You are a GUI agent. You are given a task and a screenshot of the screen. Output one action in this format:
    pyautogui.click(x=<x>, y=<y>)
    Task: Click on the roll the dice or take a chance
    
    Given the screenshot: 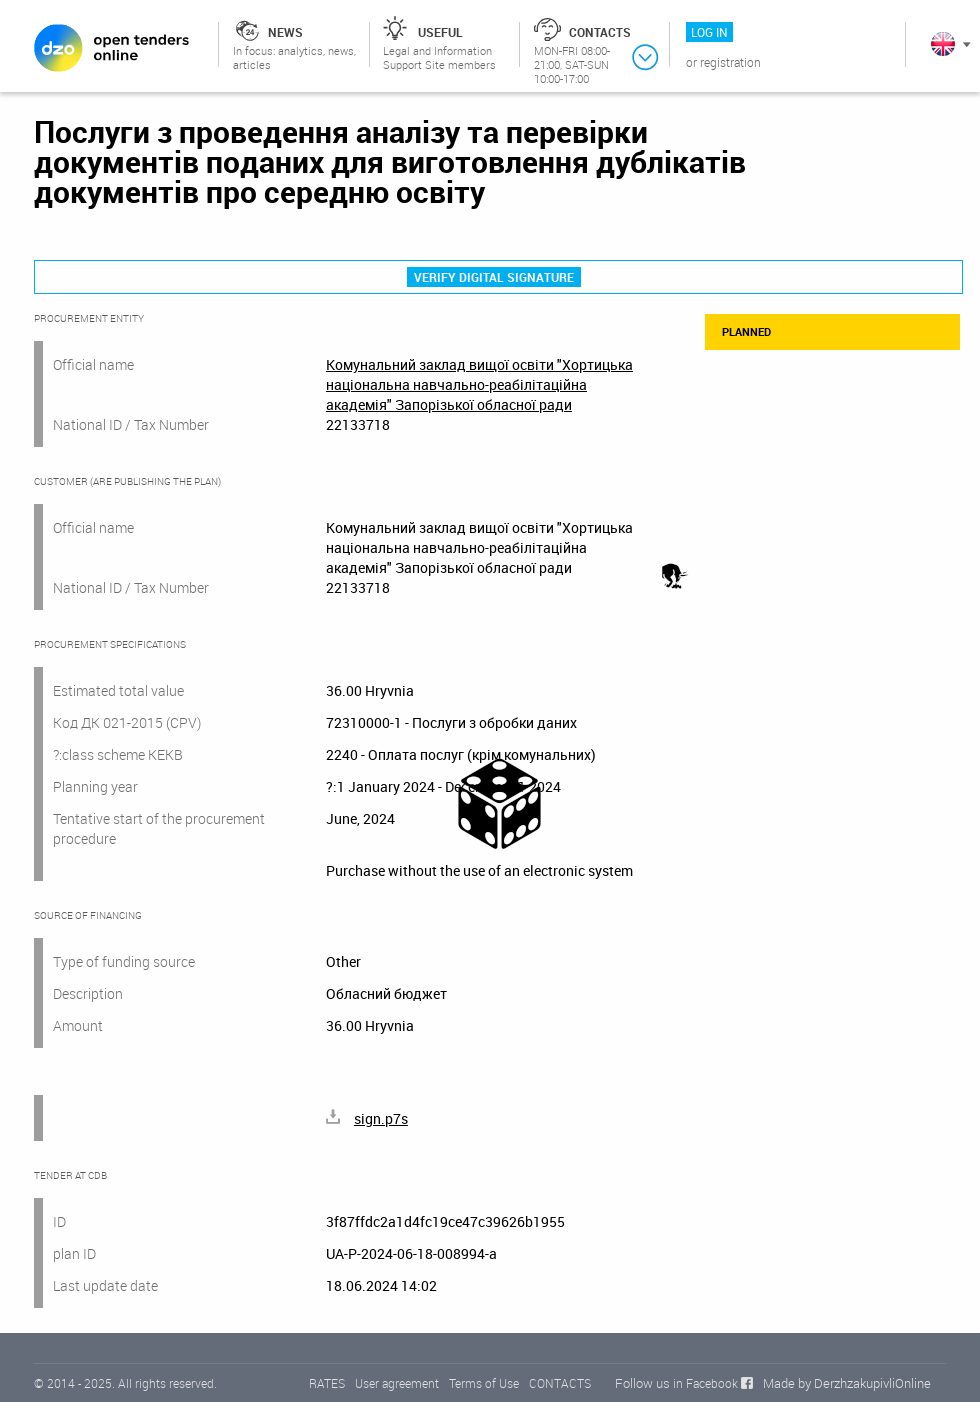 What is the action you would take?
    pyautogui.click(x=499, y=804)
    